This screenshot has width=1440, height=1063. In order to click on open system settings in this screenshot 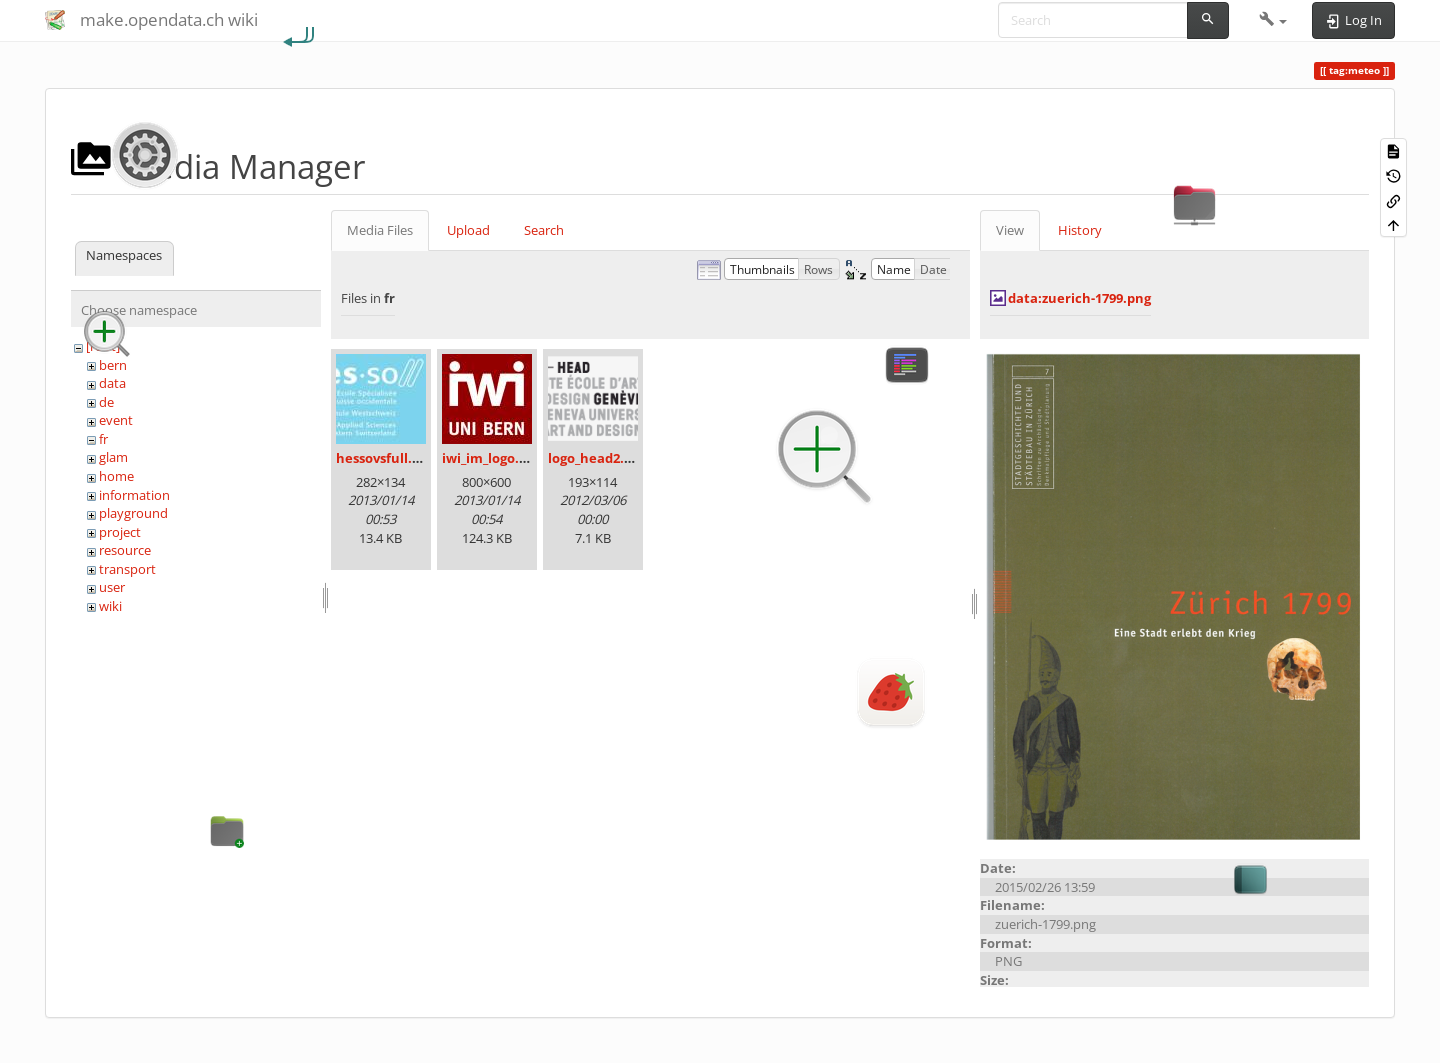, I will do `click(145, 155)`.